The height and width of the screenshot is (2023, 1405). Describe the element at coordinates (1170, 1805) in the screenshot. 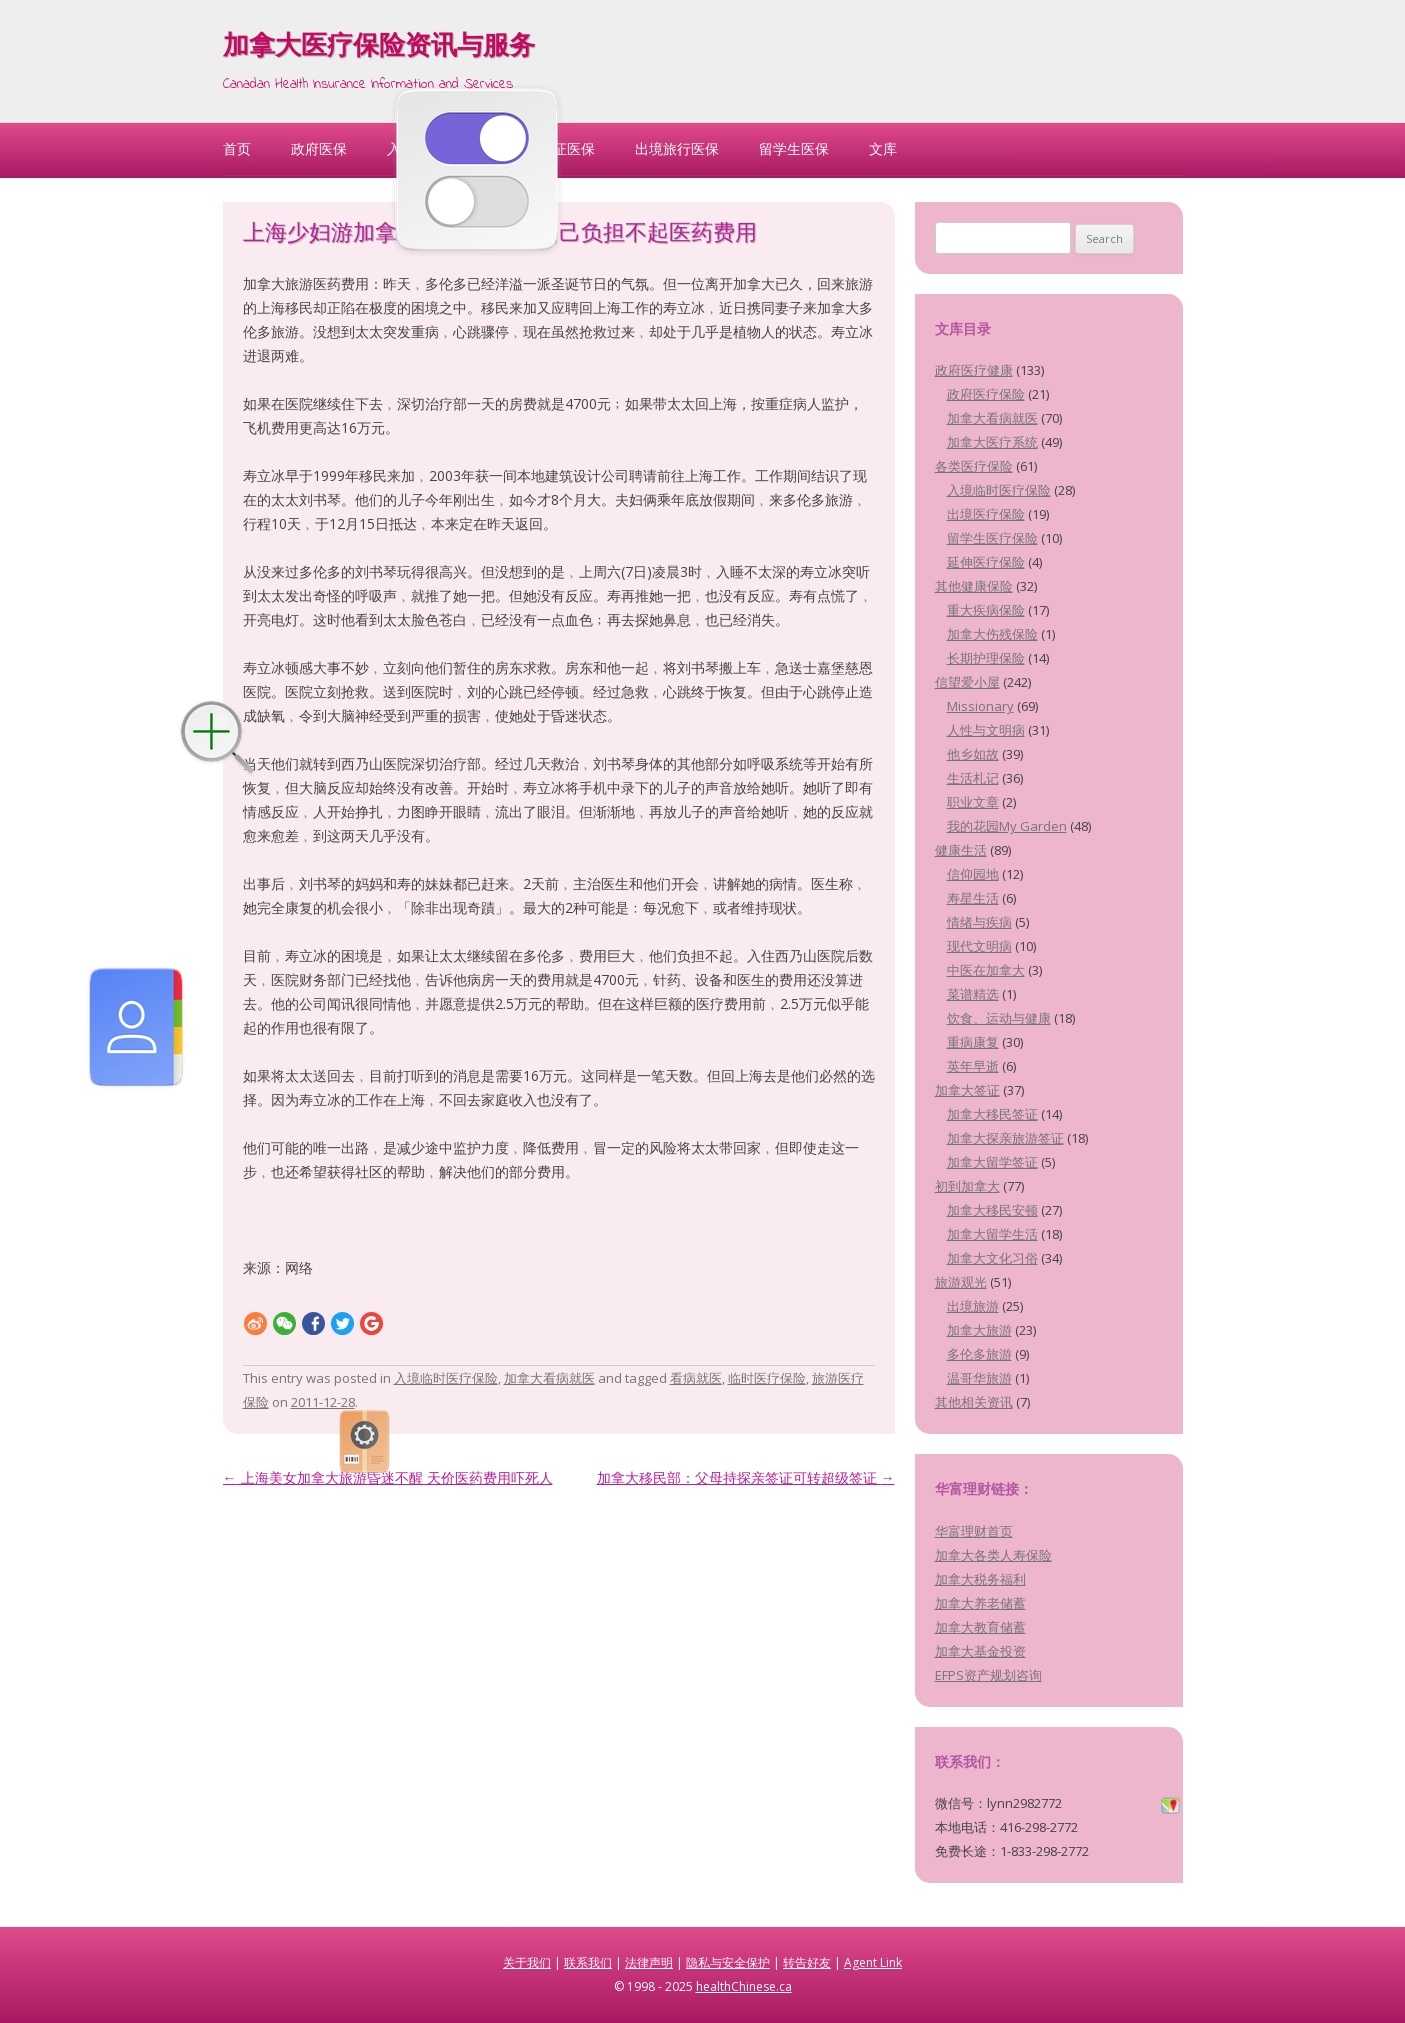

I see `open gnome maps application` at that location.